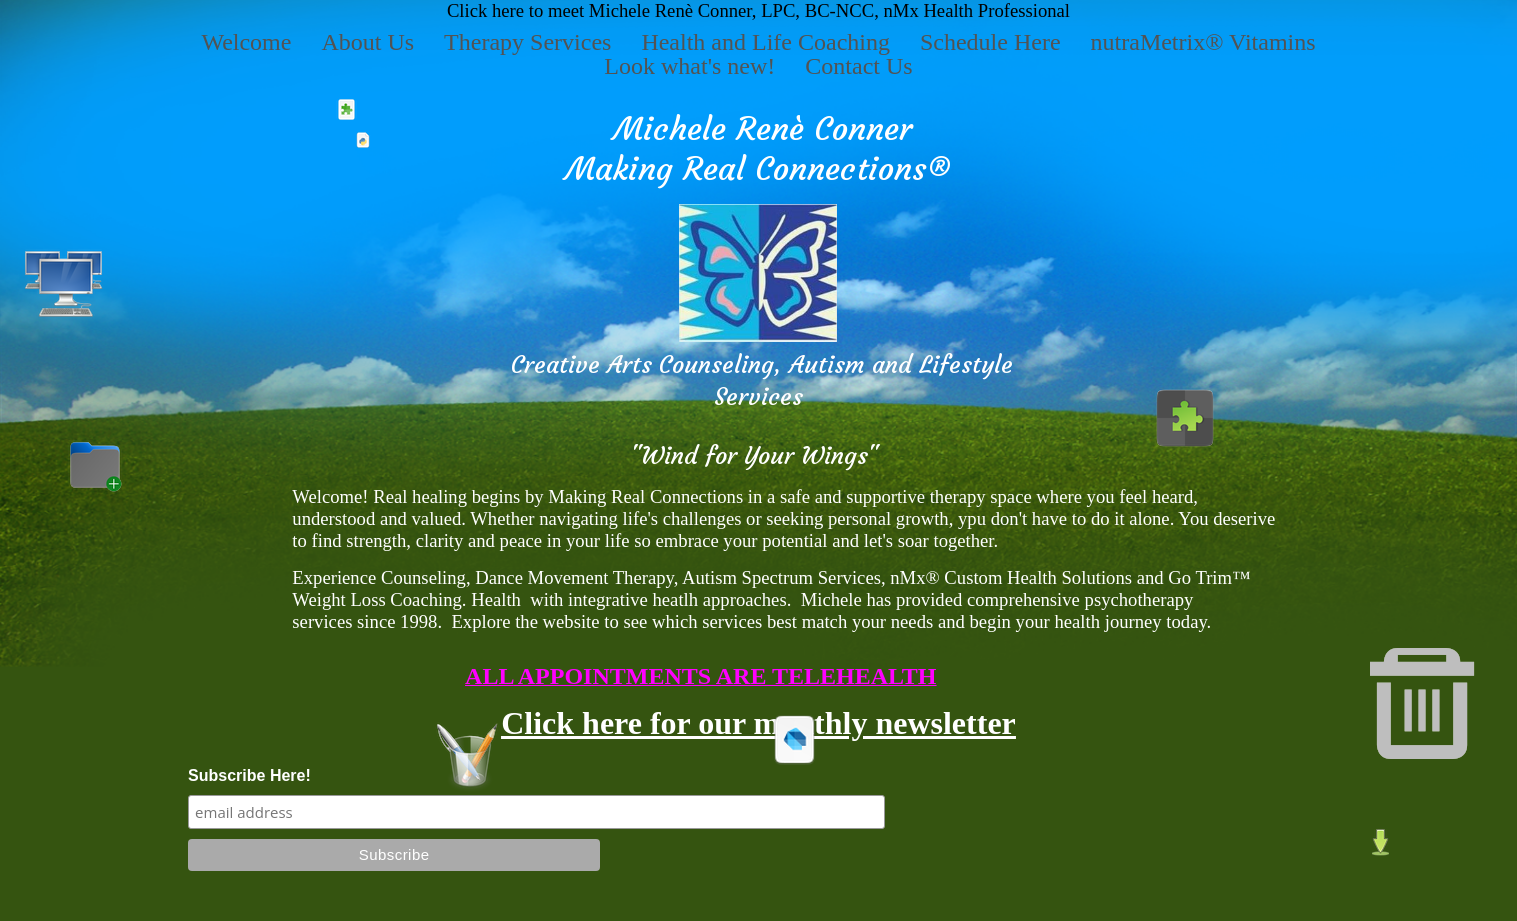 The height and width of the screenshot is (921, 1517). What do you see at coordinates (1425, 703) in the screenshot?
I see `delete selected item` at bounding box center [1425, 703].